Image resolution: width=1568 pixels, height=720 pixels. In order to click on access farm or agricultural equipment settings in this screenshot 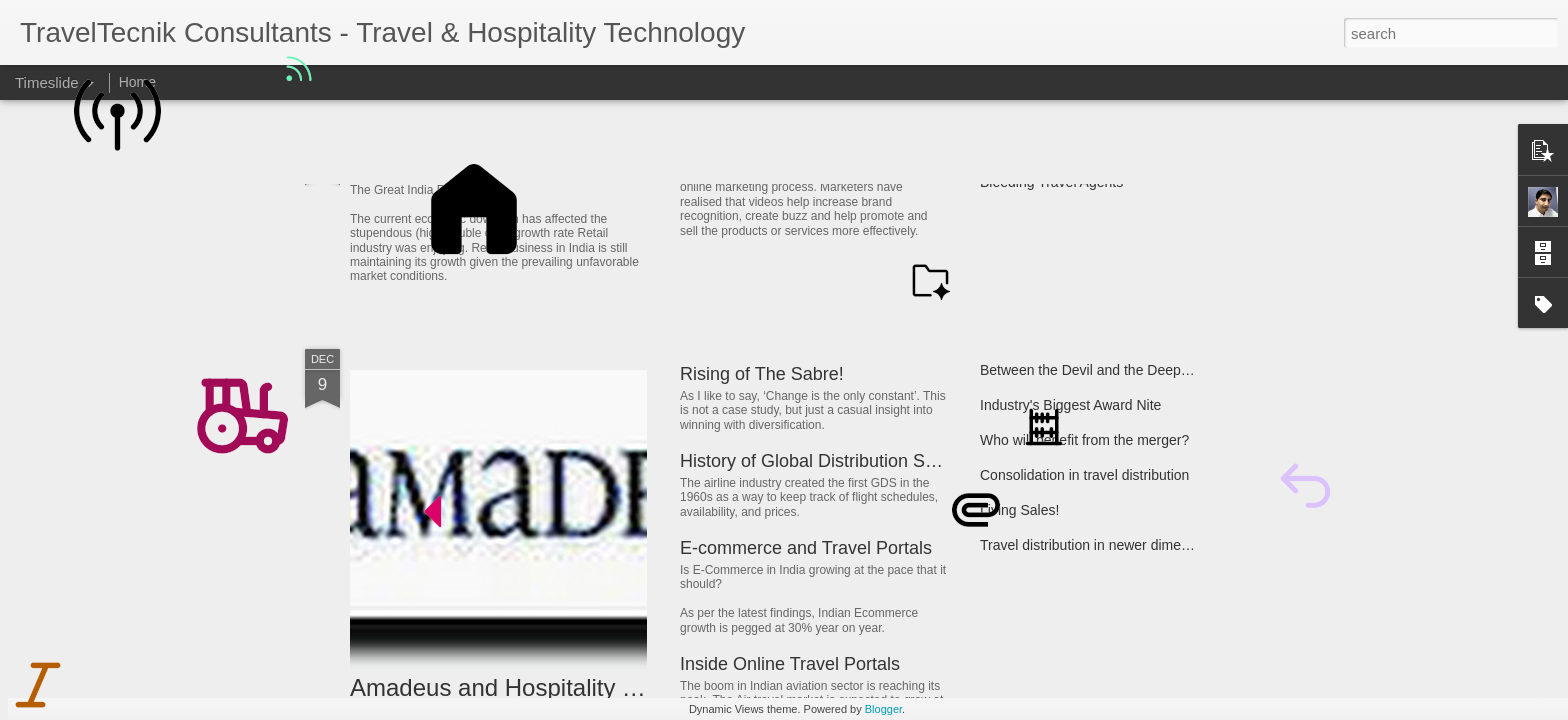, I will do `click(243, 416)`.